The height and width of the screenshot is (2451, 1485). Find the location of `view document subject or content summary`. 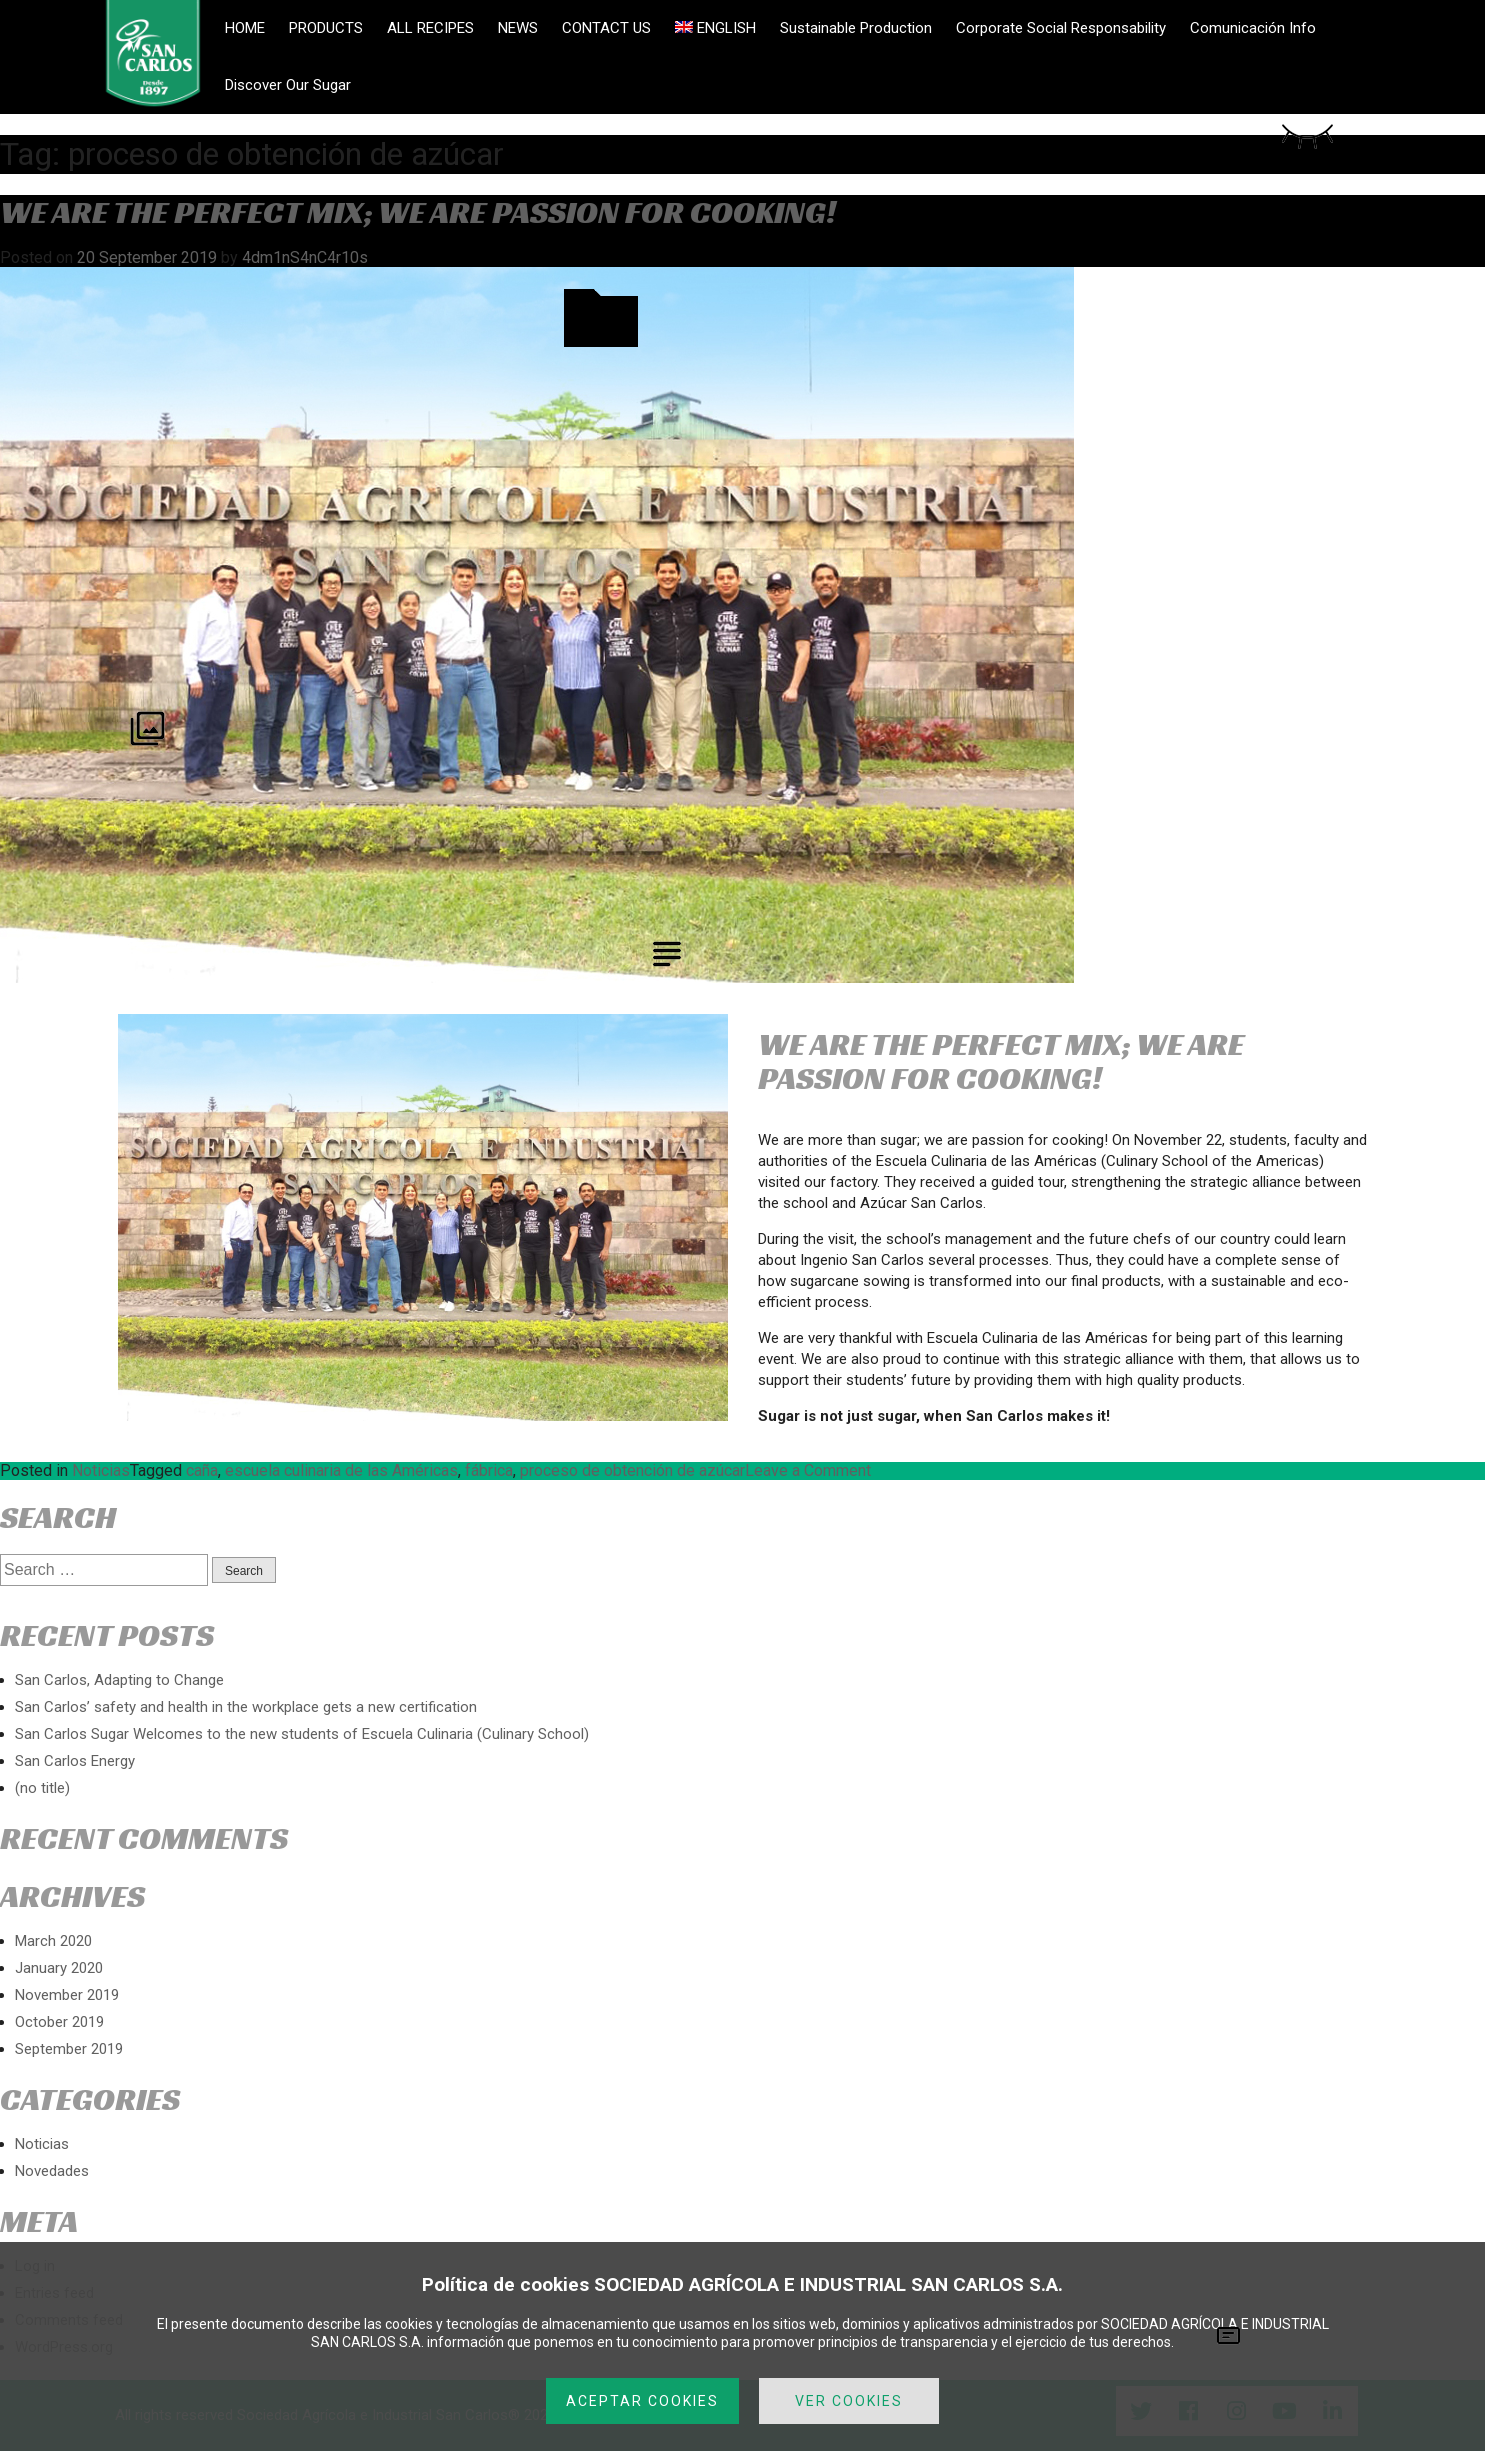

view document subject or content summary is located at coordinates (667, 954).